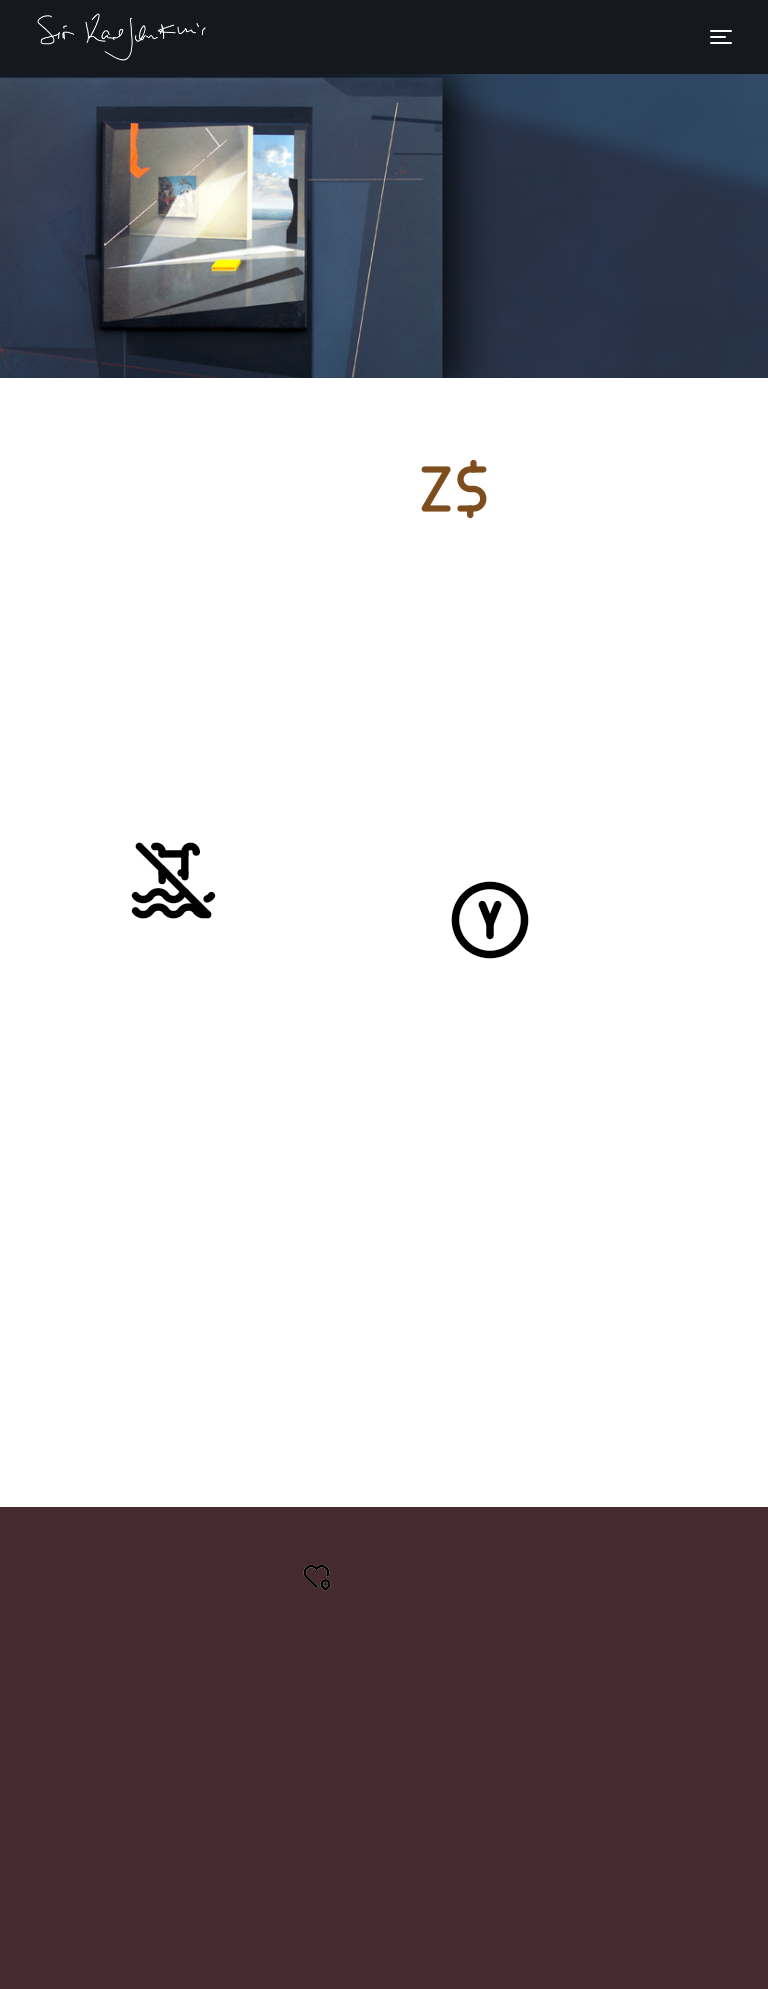 The width and height of the screenshot is (768, 1989). What do you see at coordinates (316, 1576) in the screenshot?
I see `save this location to favorites` at bounding box center [316, 1576].